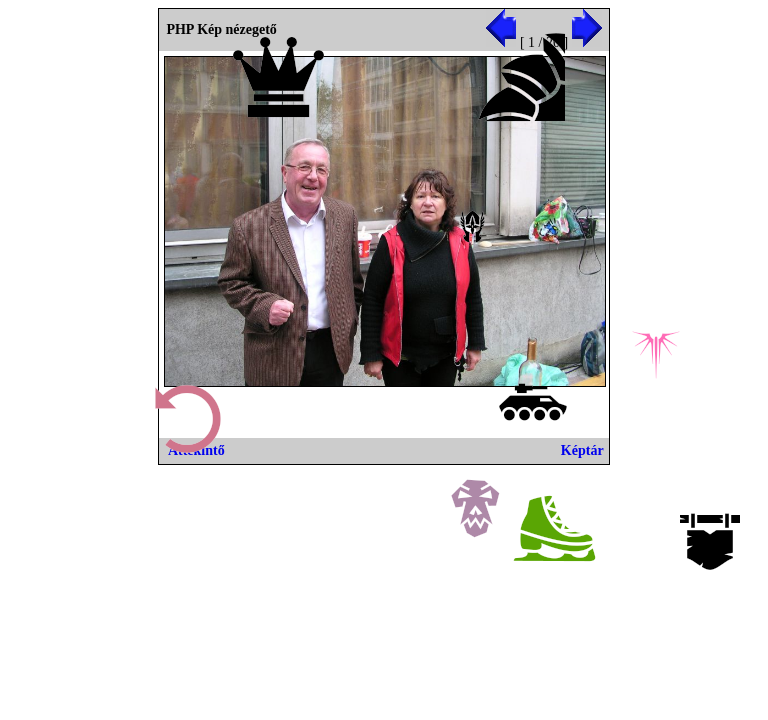 The height and width of the screenshot is (720, 768). What do you see at coordinates (188, 419) in the screenshot?
I see `undo last action` at bounding box center [188, 419].